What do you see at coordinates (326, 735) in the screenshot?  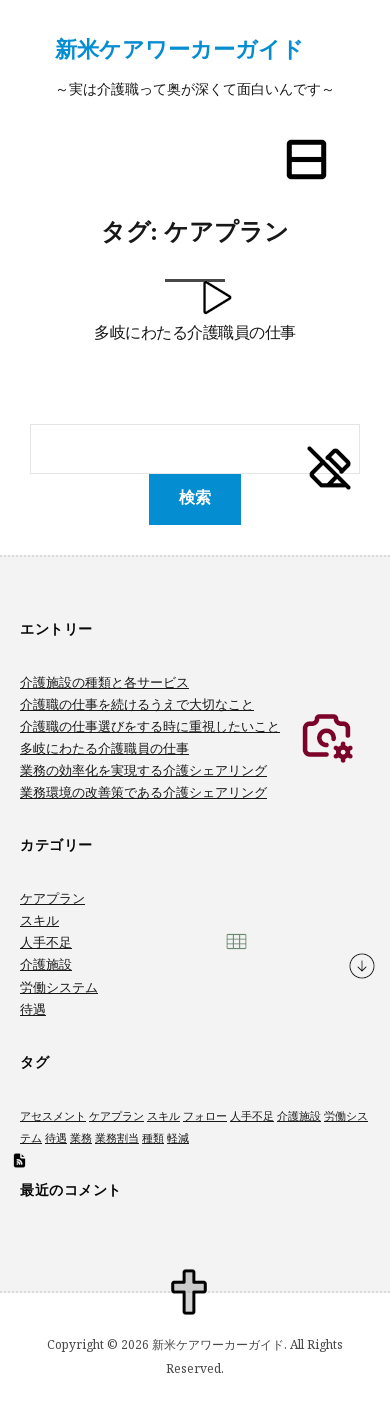 I see `adjust camera settings` at bounding box center [326, 735].